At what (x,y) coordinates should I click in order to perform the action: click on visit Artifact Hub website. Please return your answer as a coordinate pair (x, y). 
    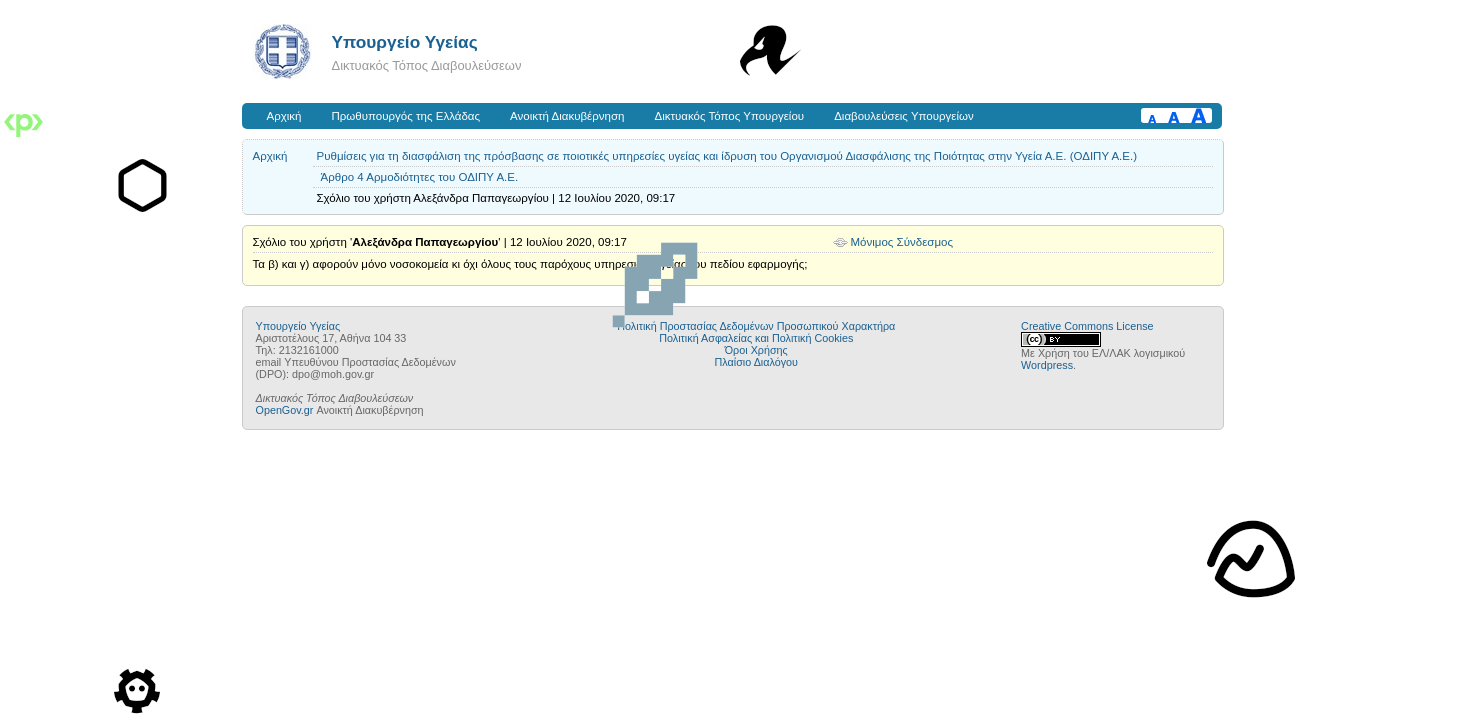
    Looking at the image, I should click on (142, 185).